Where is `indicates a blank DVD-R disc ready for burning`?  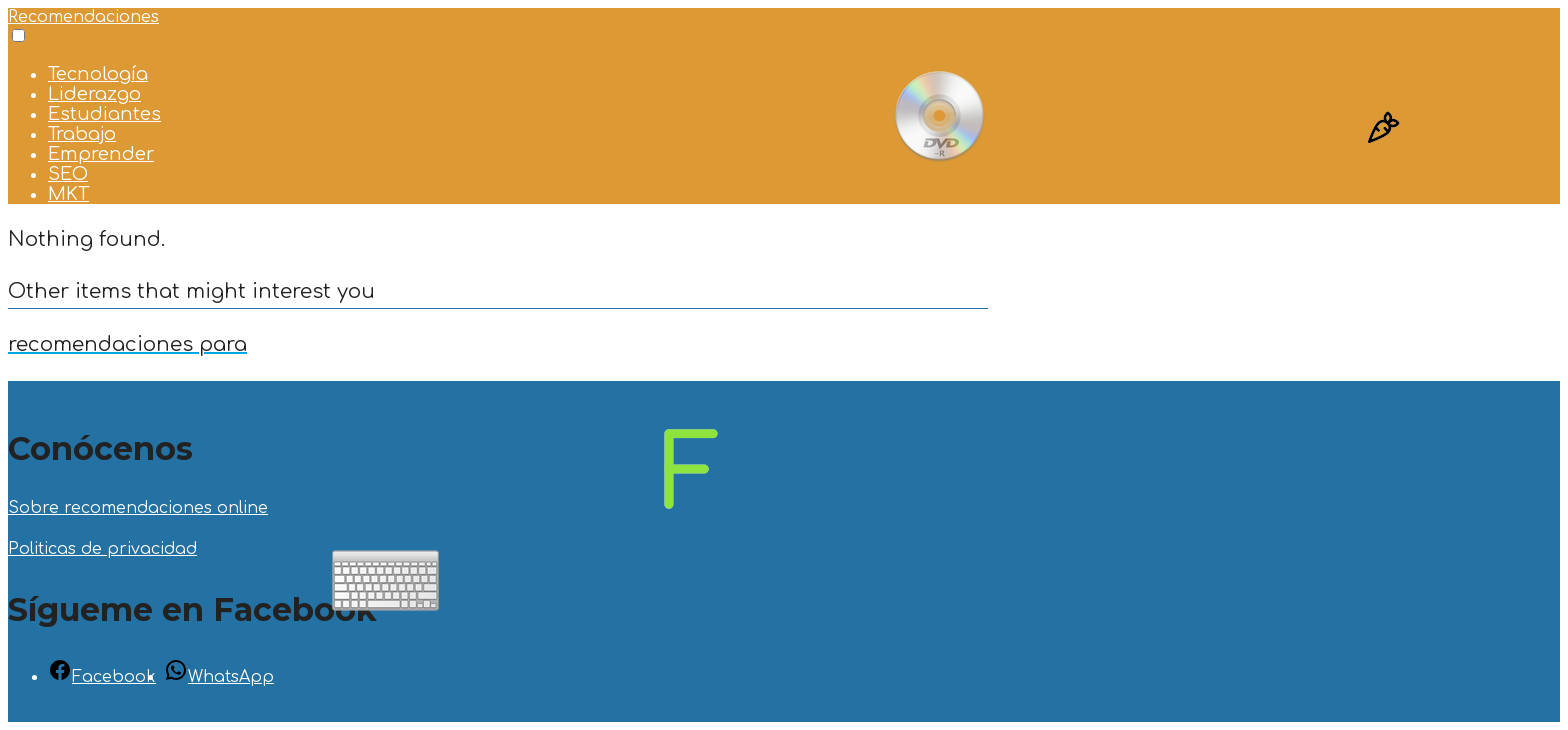 indicates a blank DVD-R disc ready for burning is located at coordinates (939, 117).